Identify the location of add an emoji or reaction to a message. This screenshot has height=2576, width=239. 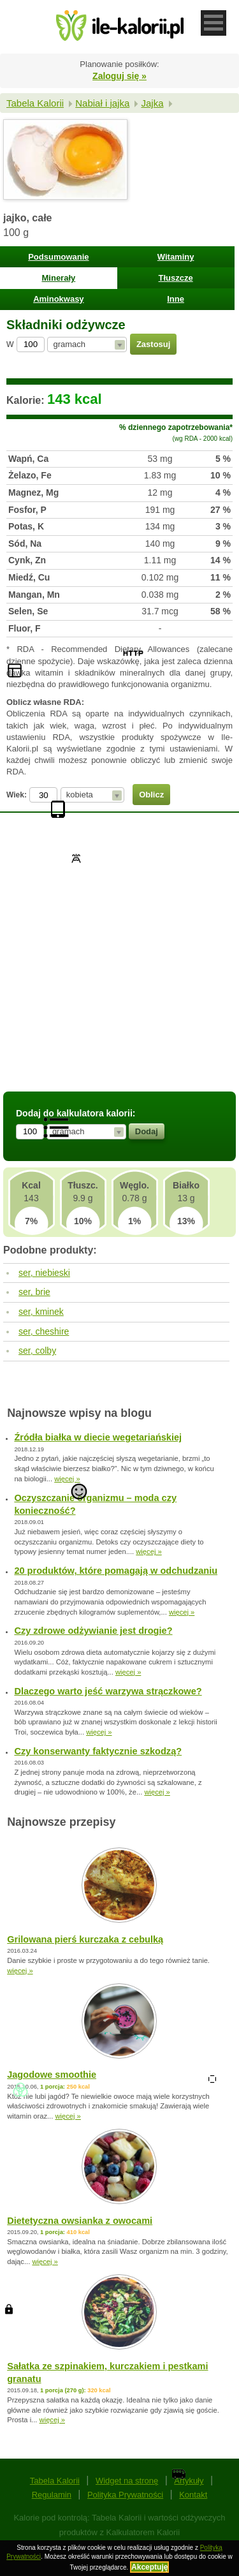
(79, 1492).